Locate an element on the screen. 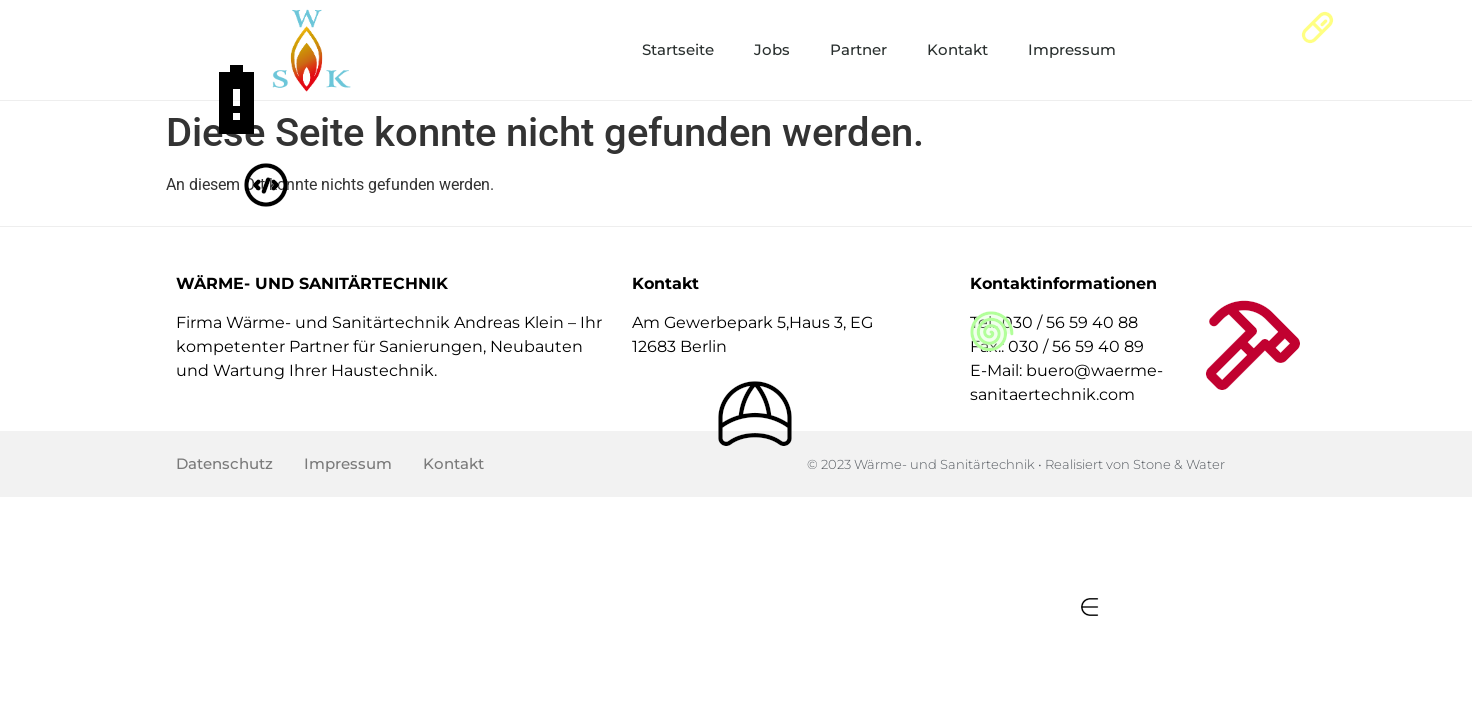  browse hats or headwear category is located at coordinates (755, 418).